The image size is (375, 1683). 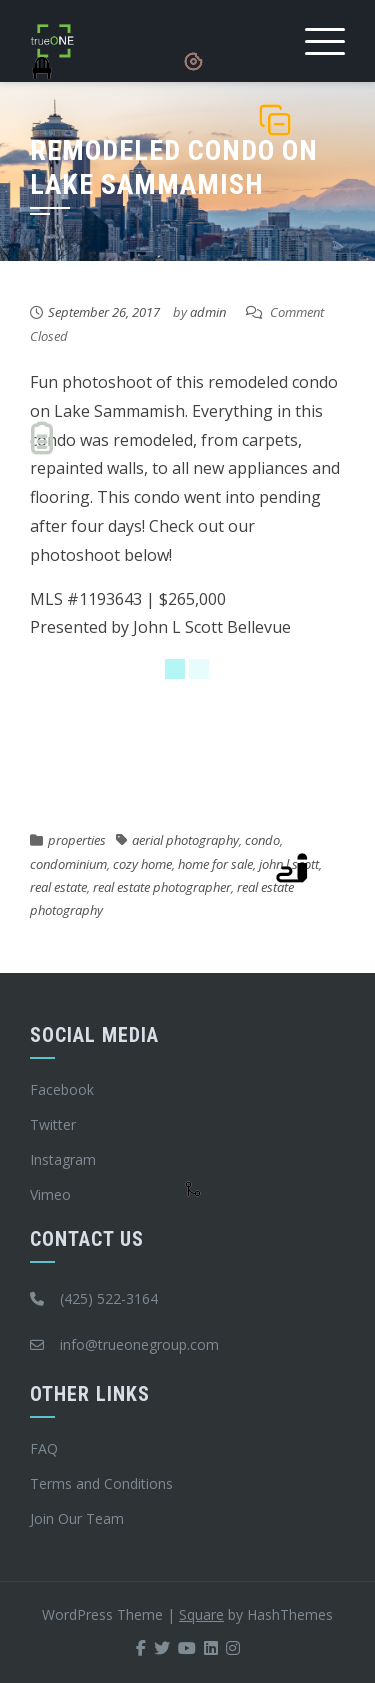 What do you see at coordinates (292, 869) in the screenshot?
I see `compose or write new content` at bounding box center [292, 869].